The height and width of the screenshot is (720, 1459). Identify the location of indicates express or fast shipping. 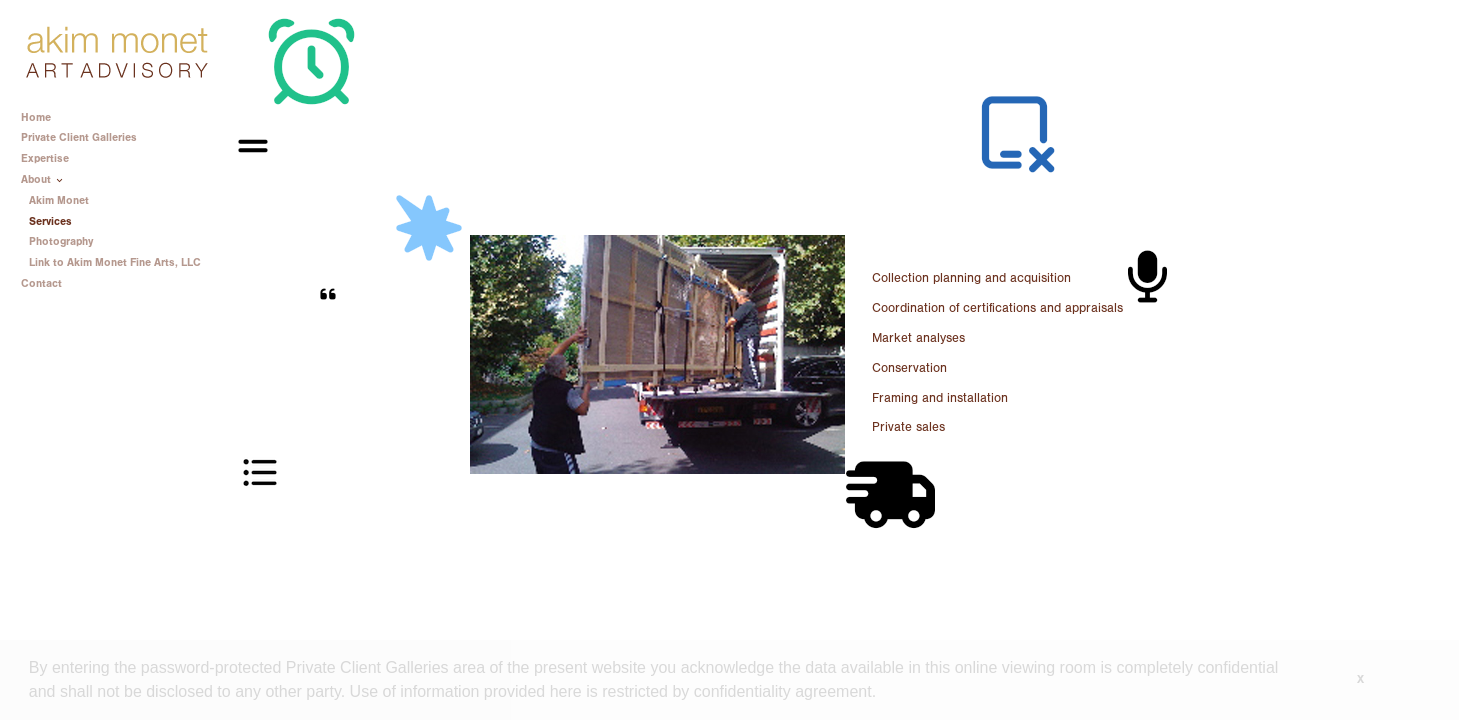
(890, 492).